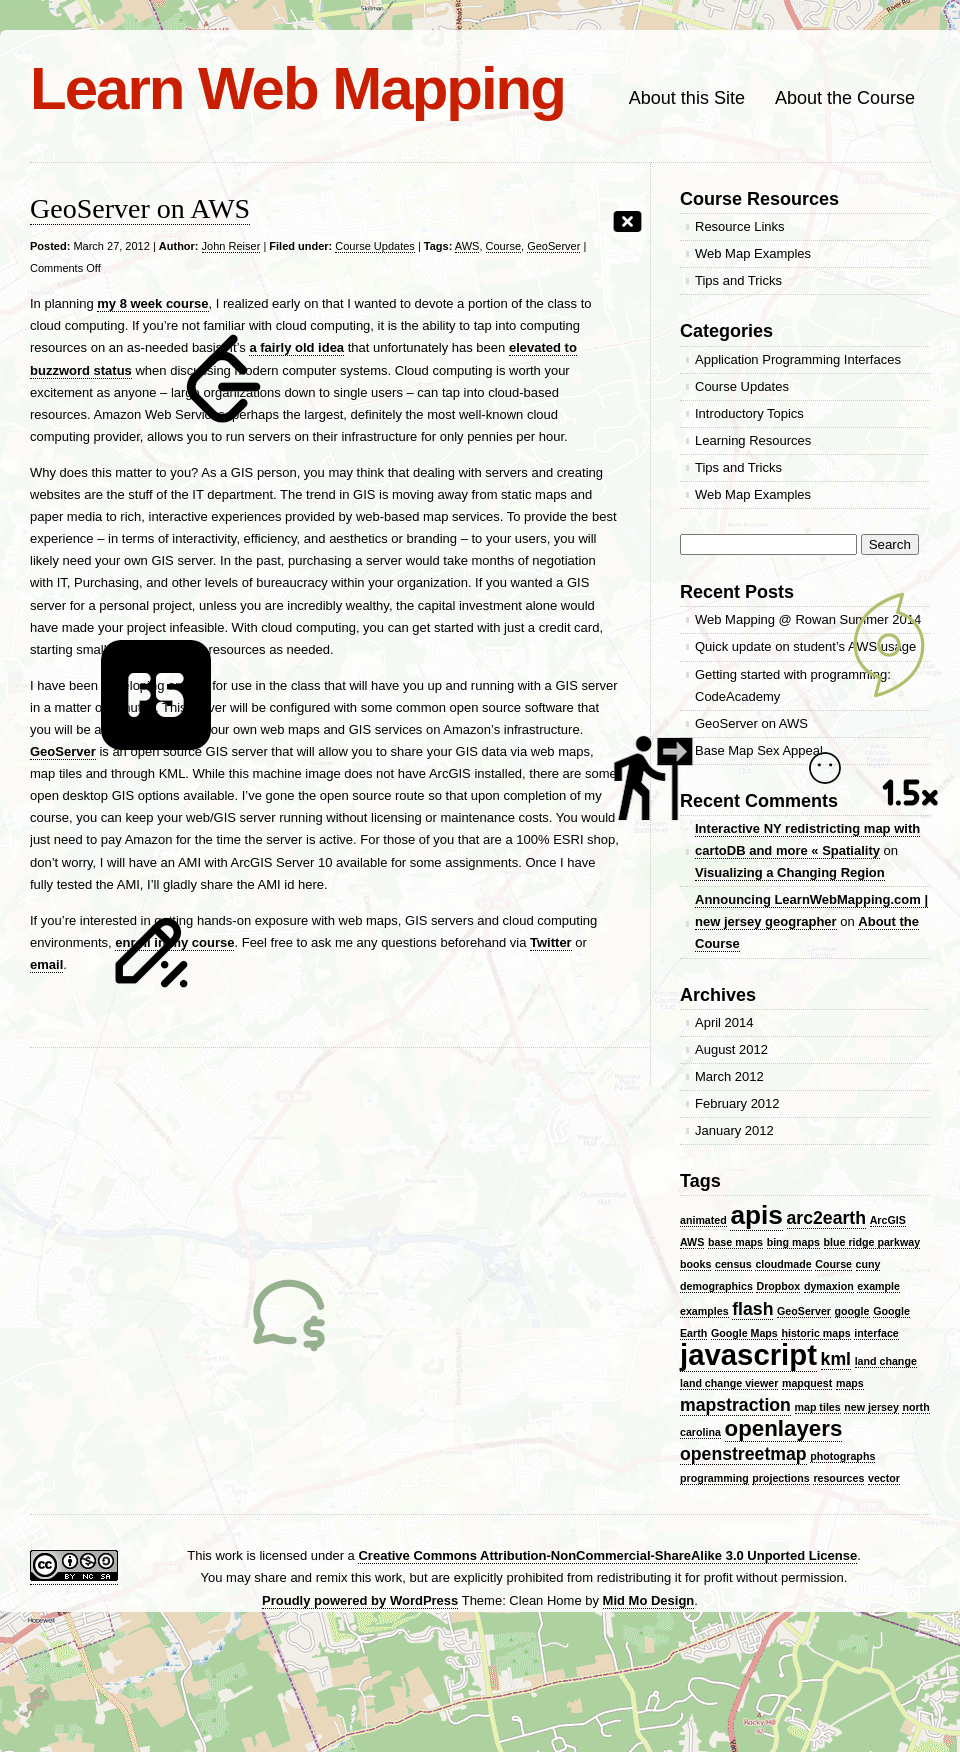  What do you see at coordinates (156, 695) in the screenshot?
I see `press F5 to refresh the page` at bounding box center [156, 695].